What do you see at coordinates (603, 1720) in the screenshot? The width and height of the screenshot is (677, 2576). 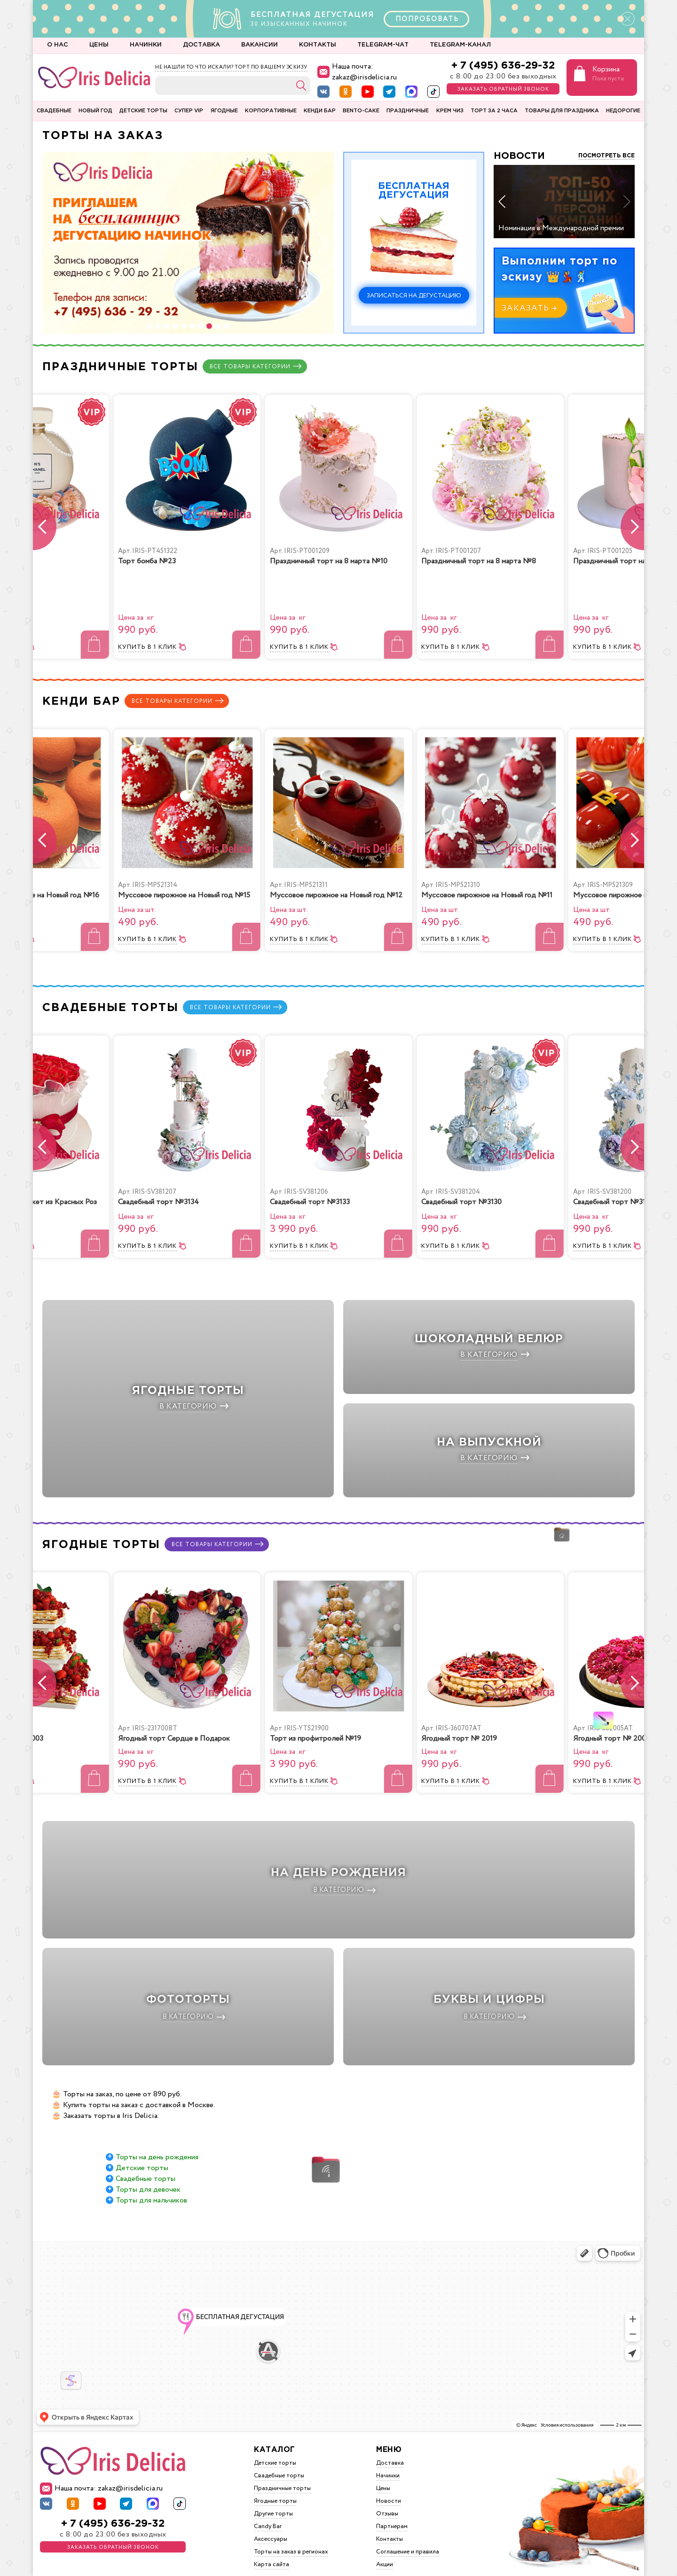 I see `open a Krita project file` at bounding box center [603, 1720].